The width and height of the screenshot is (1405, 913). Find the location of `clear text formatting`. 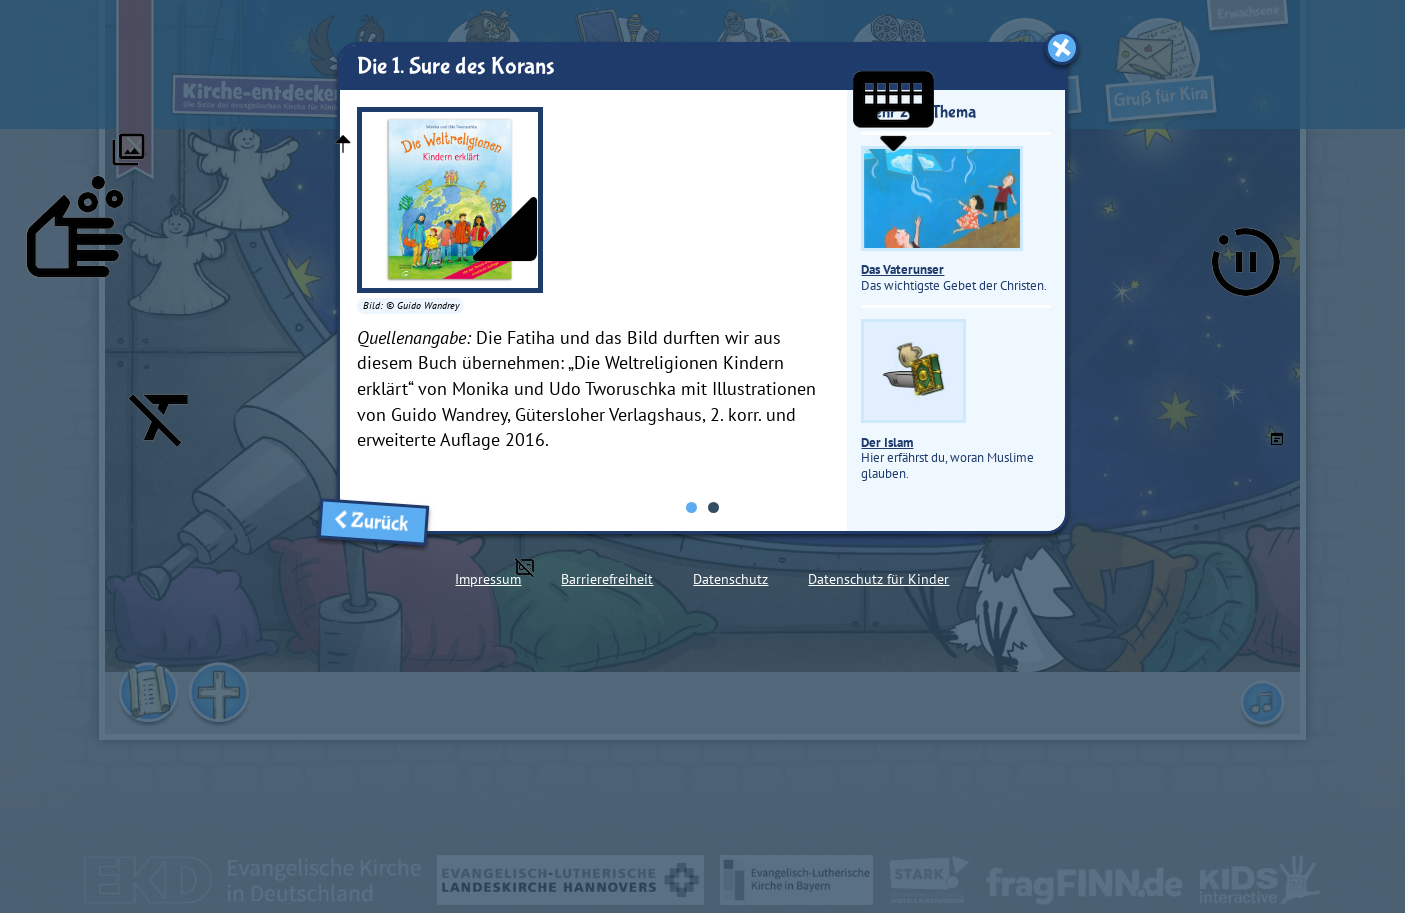

clear text formatting is located at coordinates (161, 417).